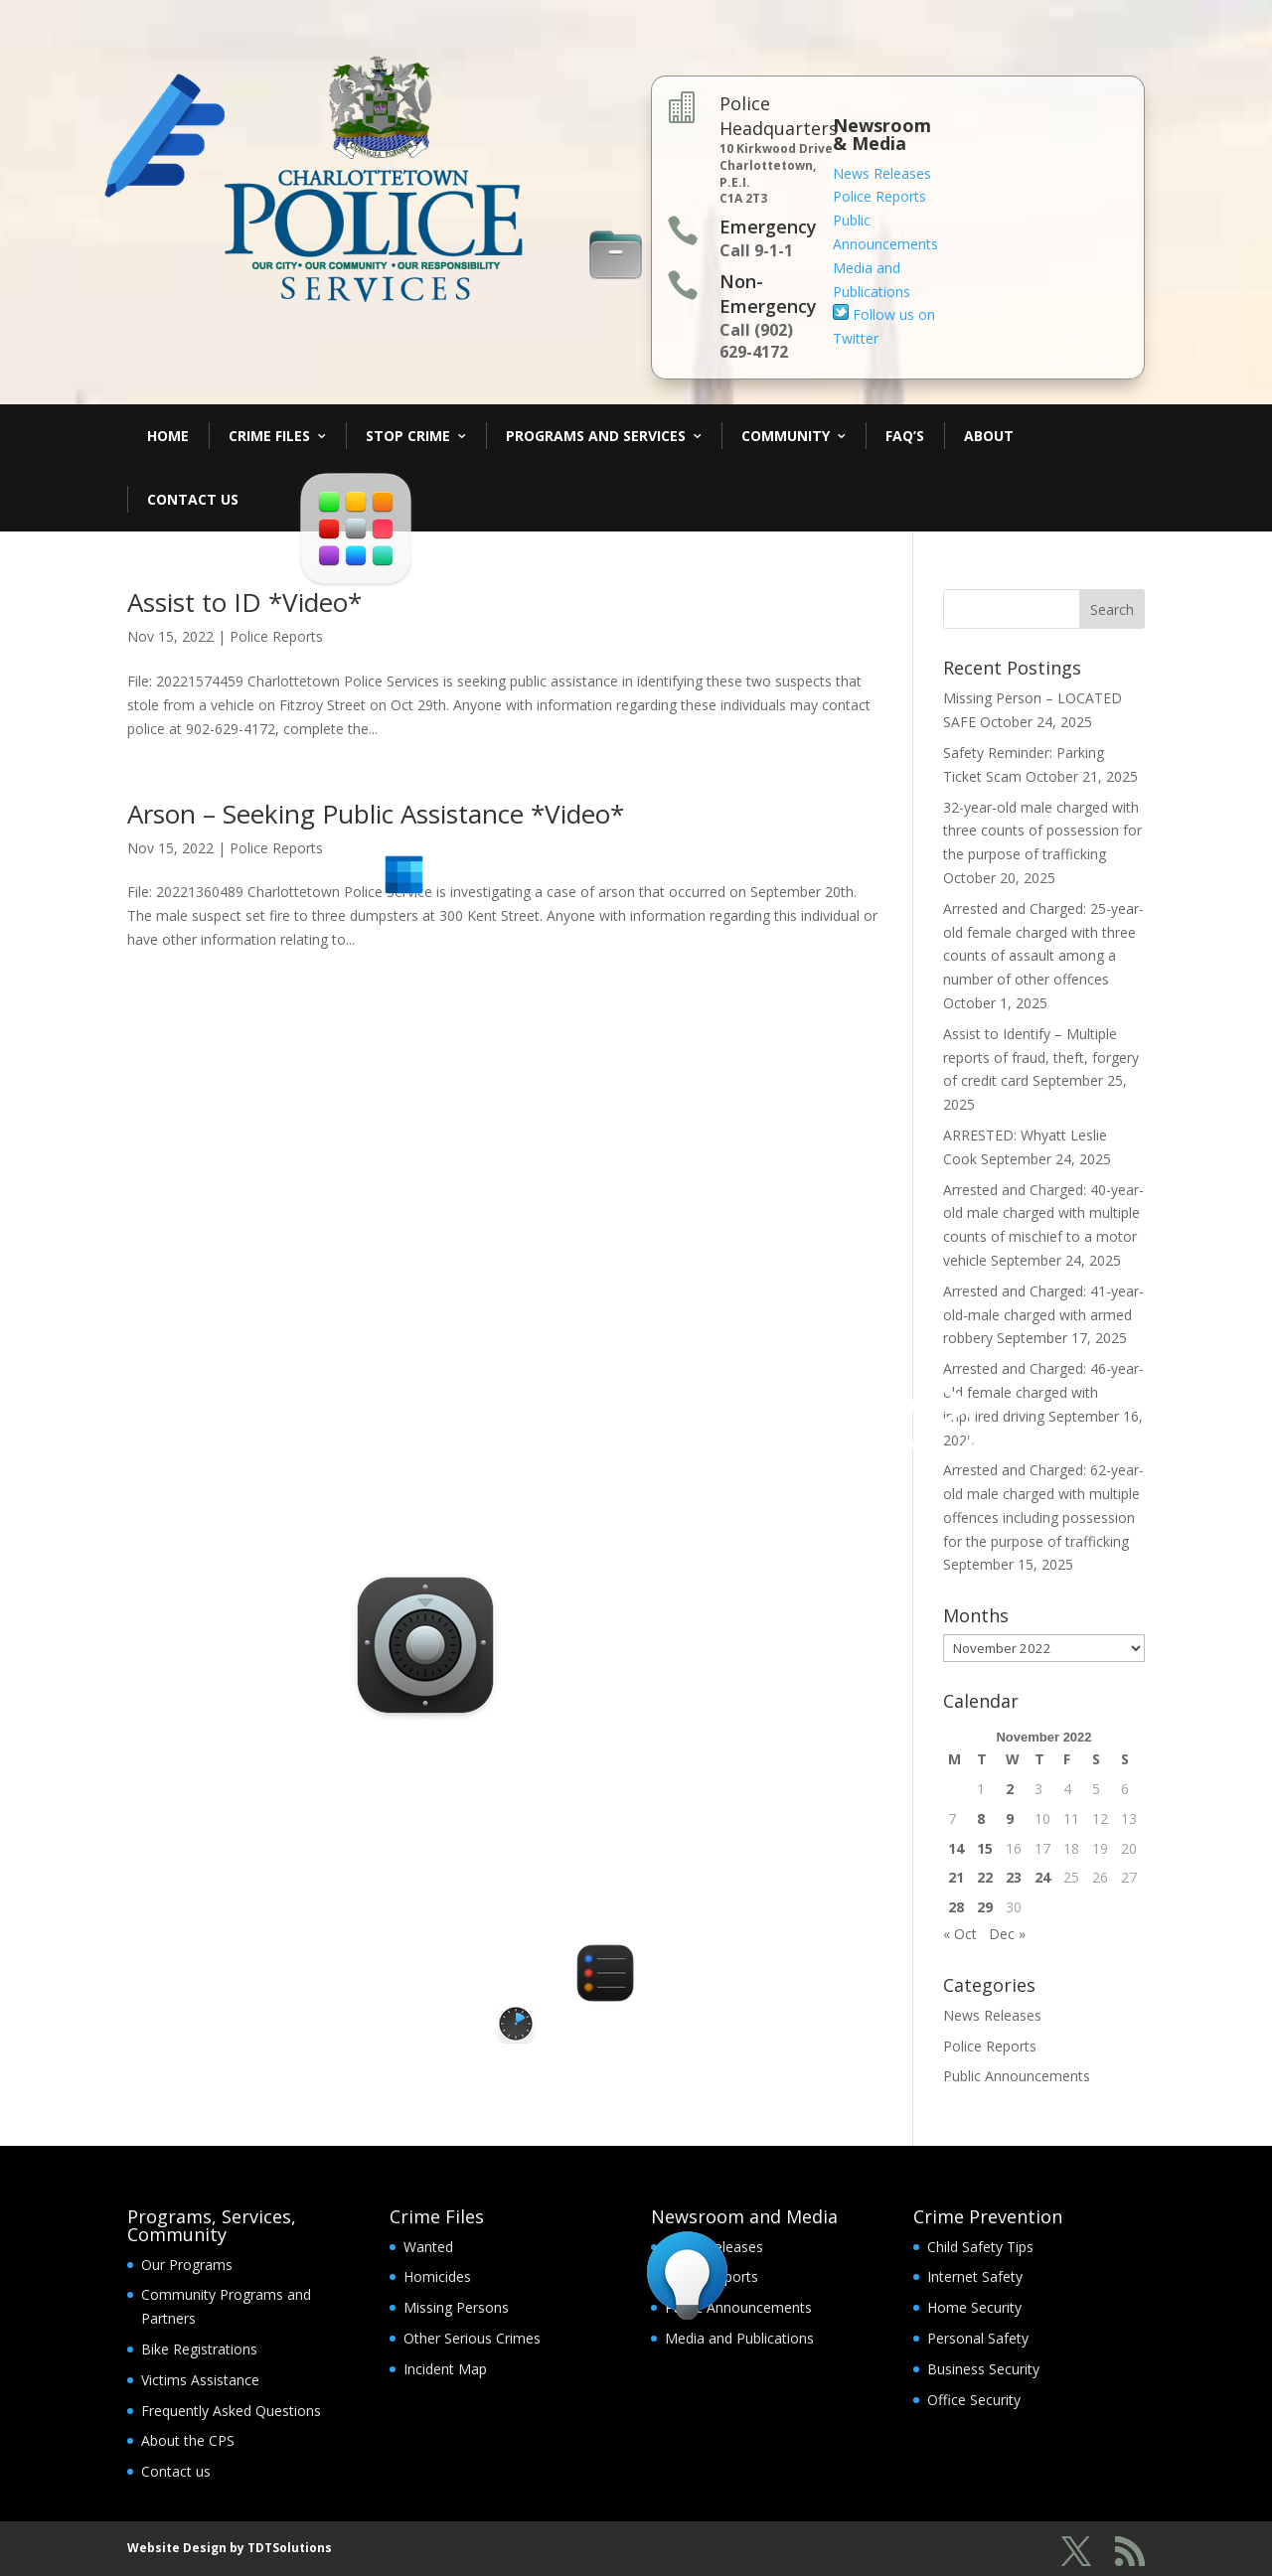 Image resolution: width=1272 pixels, height=2576 pixels. I want to click on open Launchpad to view all applications, so click(356, 529).